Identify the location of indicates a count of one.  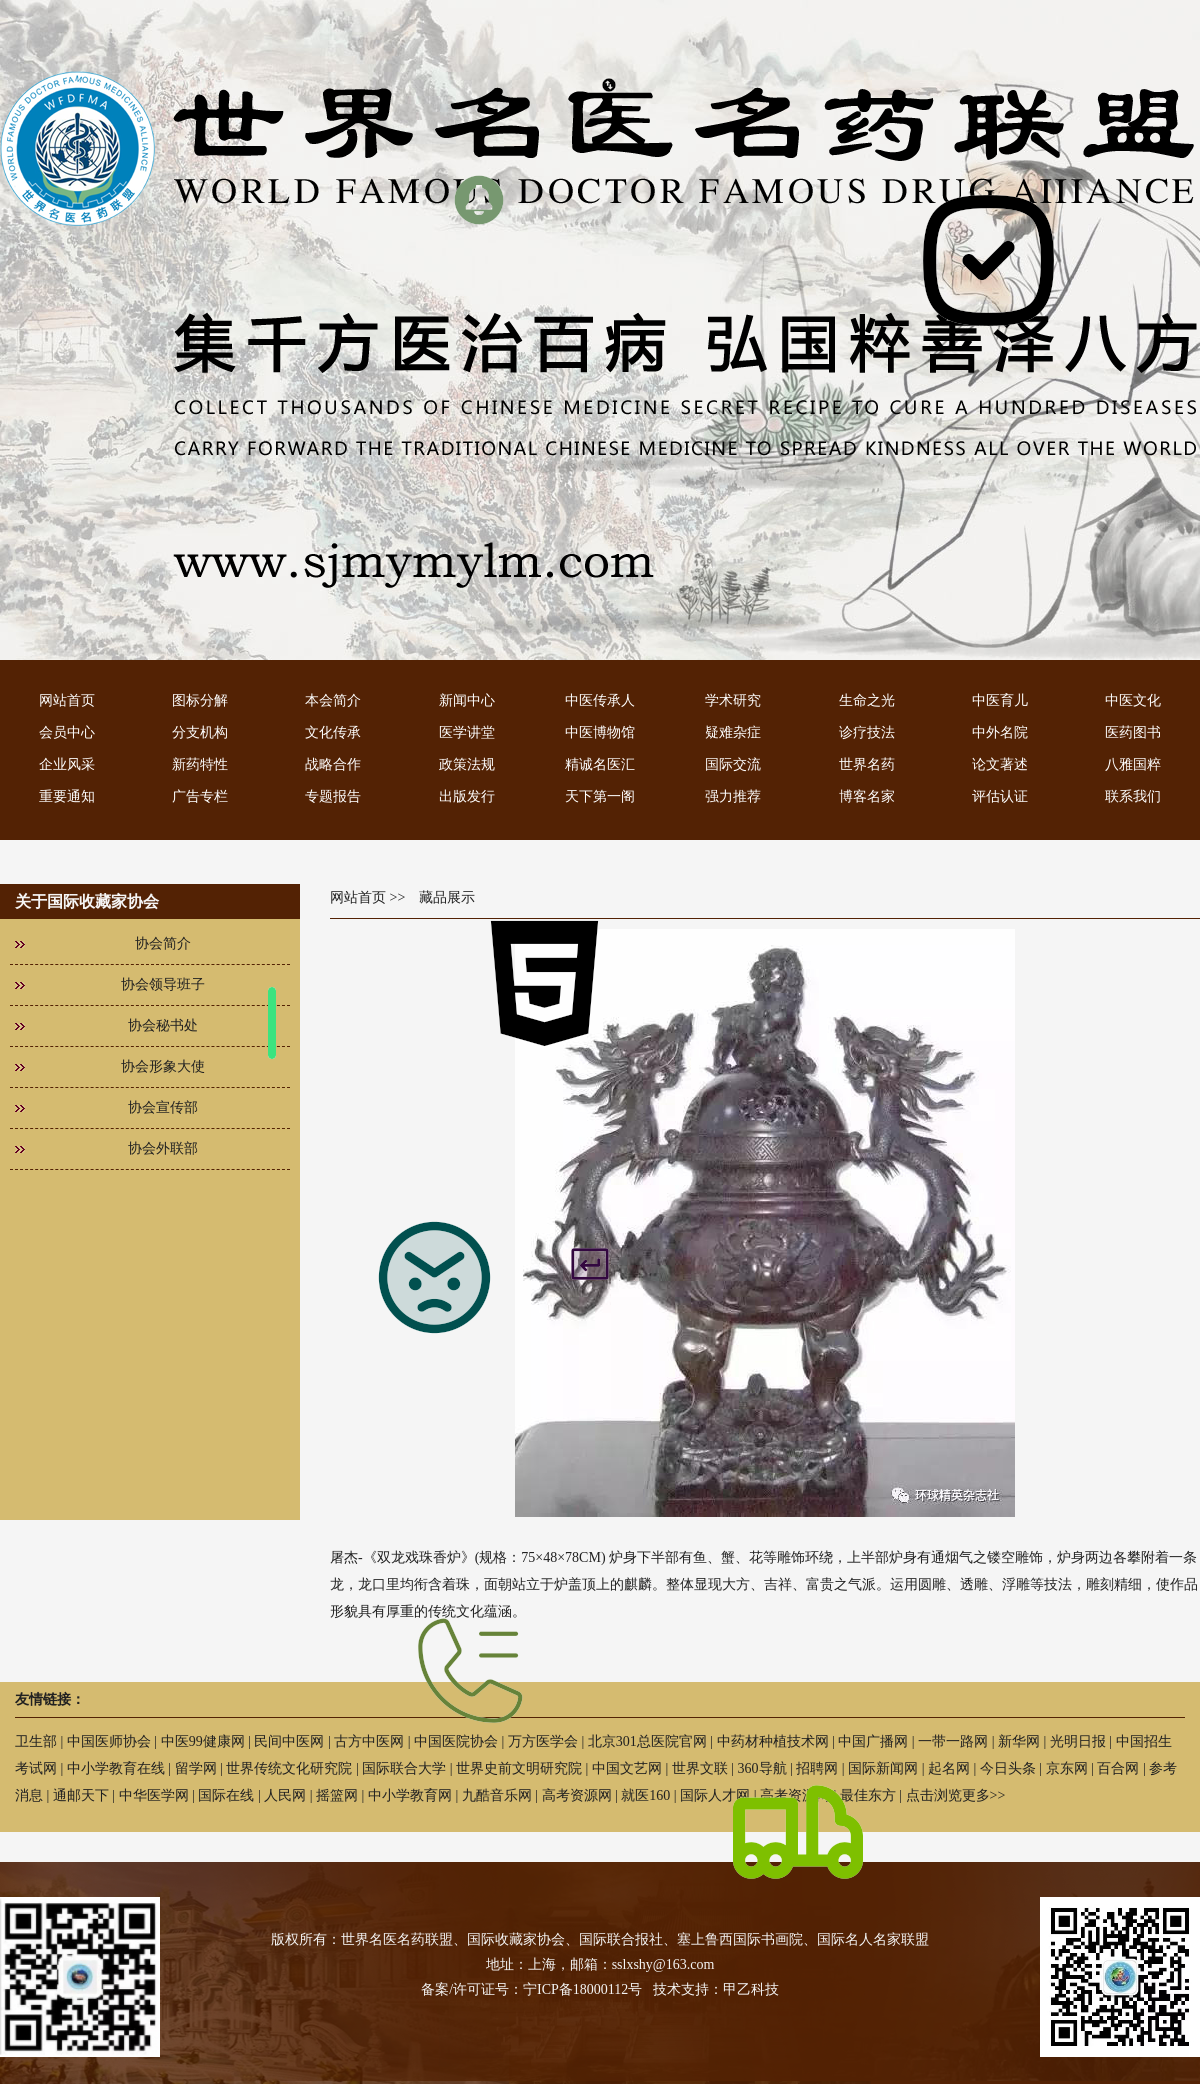
(304, 1023).